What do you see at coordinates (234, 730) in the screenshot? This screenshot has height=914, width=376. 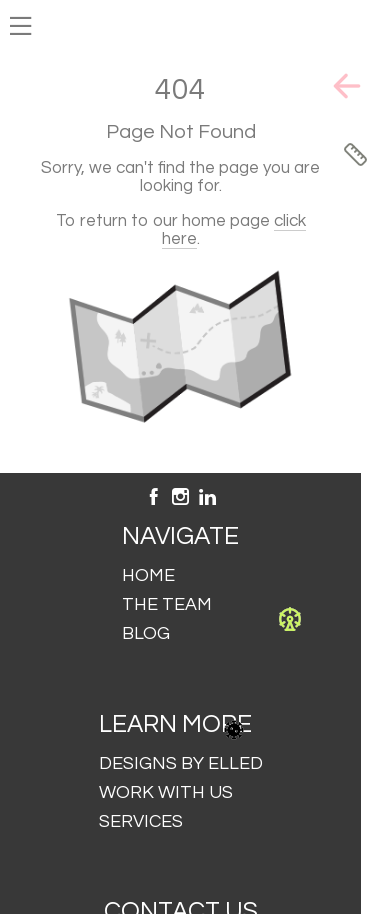 I see `indicates covid-19 related information or resources` at bounding box center [234, 730].